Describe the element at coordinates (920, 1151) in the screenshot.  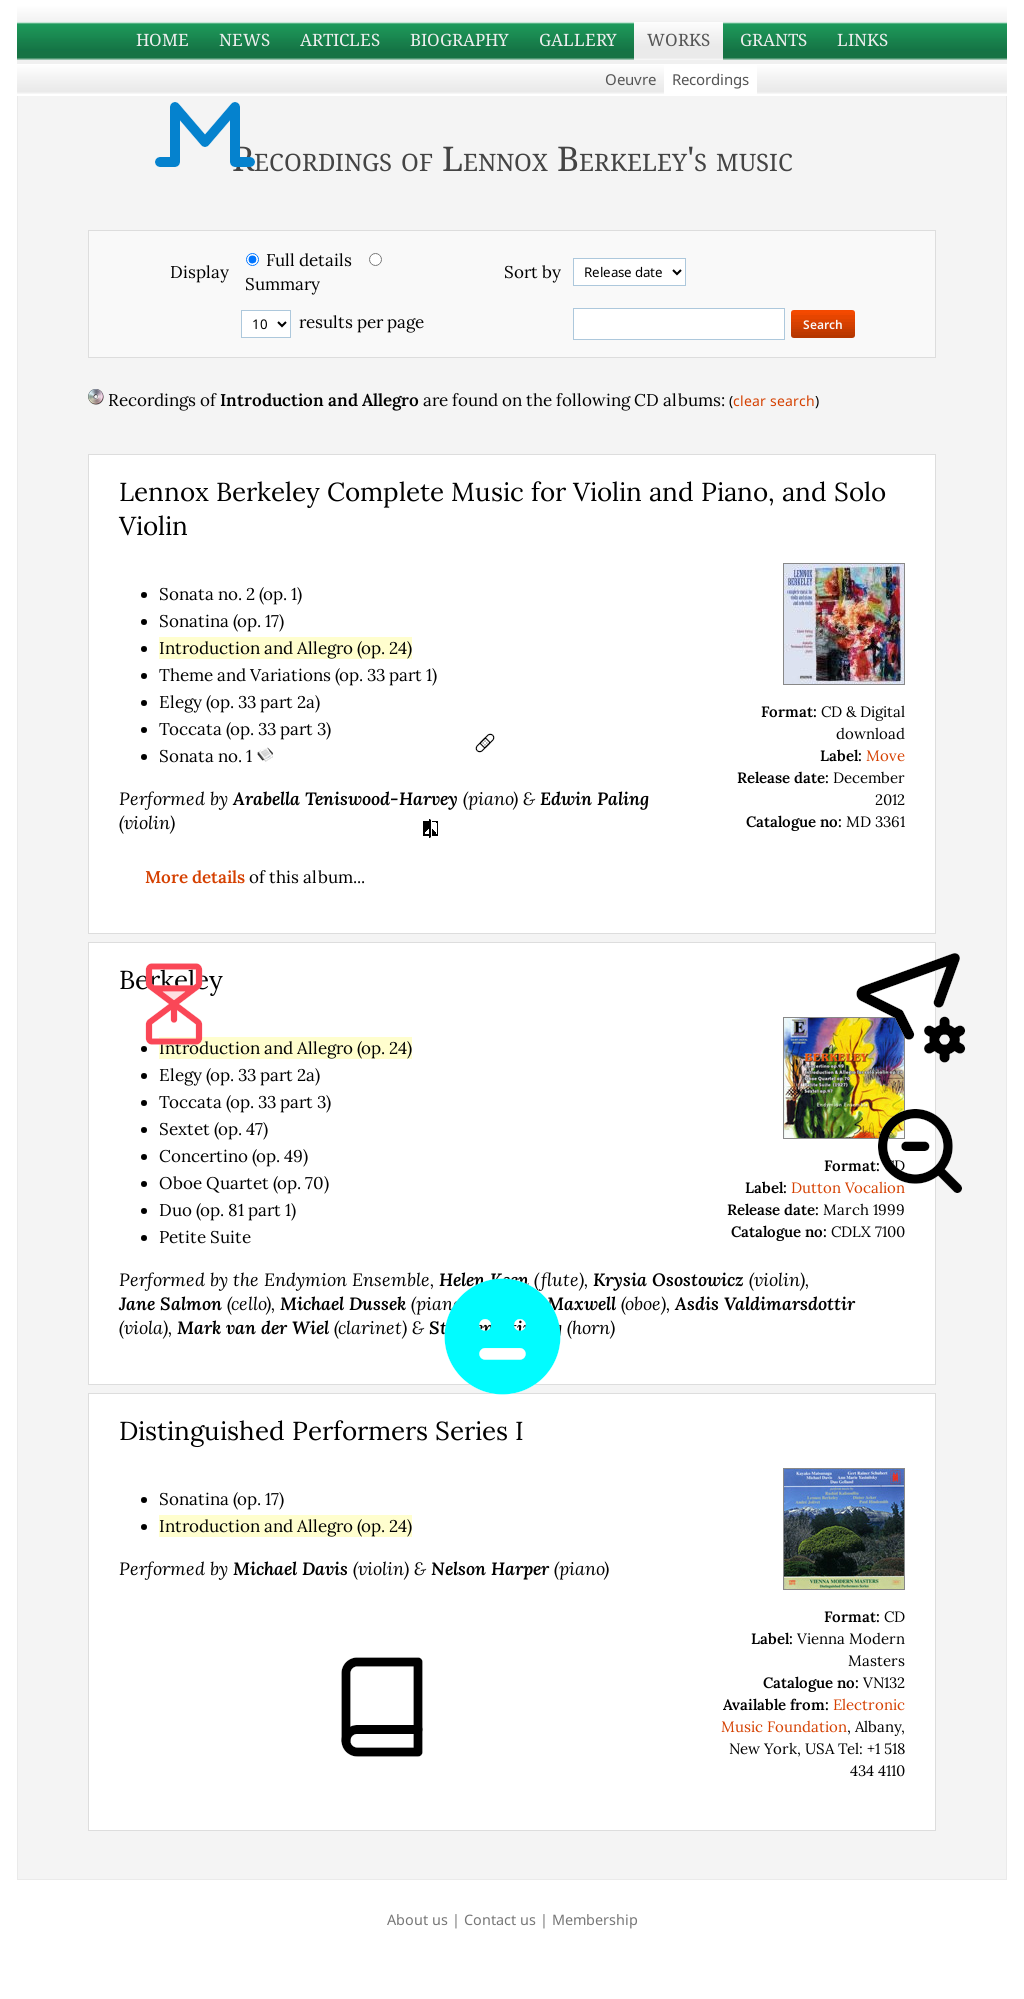
I see `zoom out of the current view` at that location.